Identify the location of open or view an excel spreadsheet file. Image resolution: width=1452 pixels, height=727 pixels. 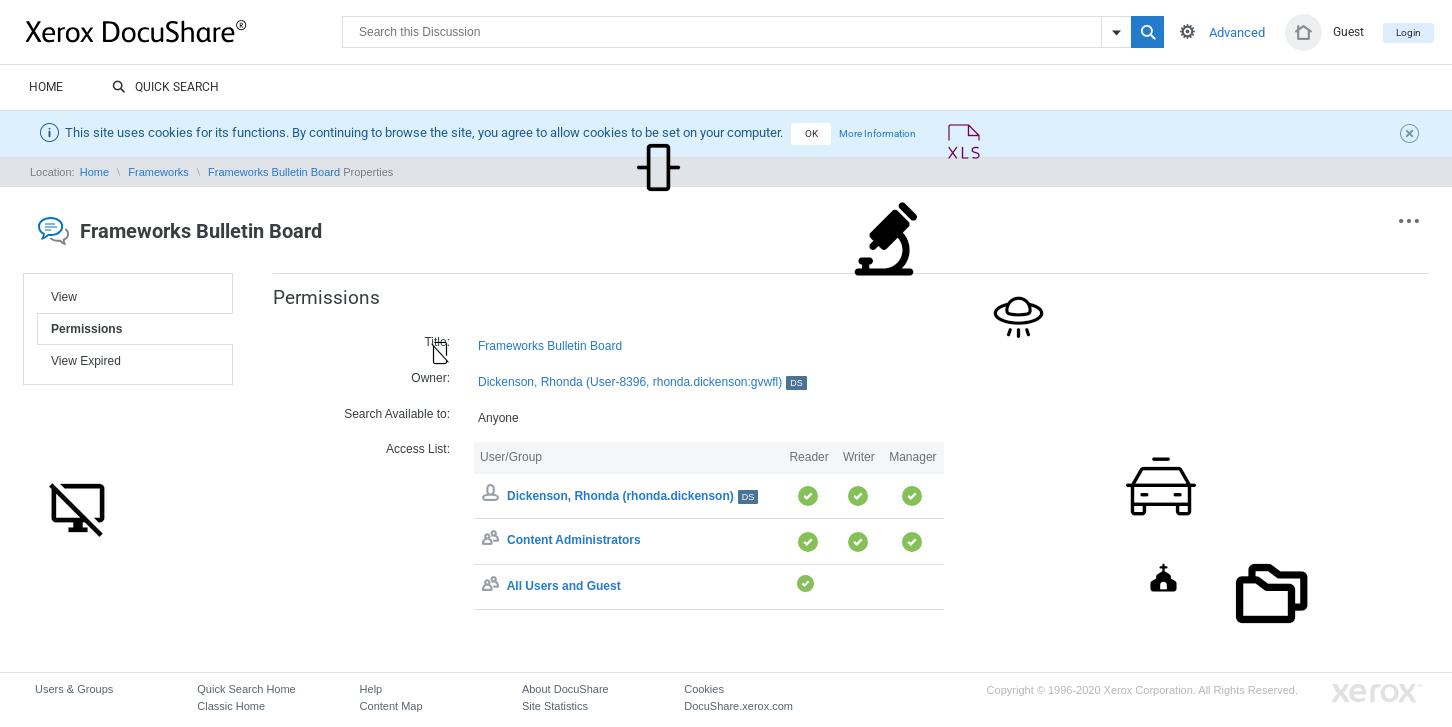
(964, 143).